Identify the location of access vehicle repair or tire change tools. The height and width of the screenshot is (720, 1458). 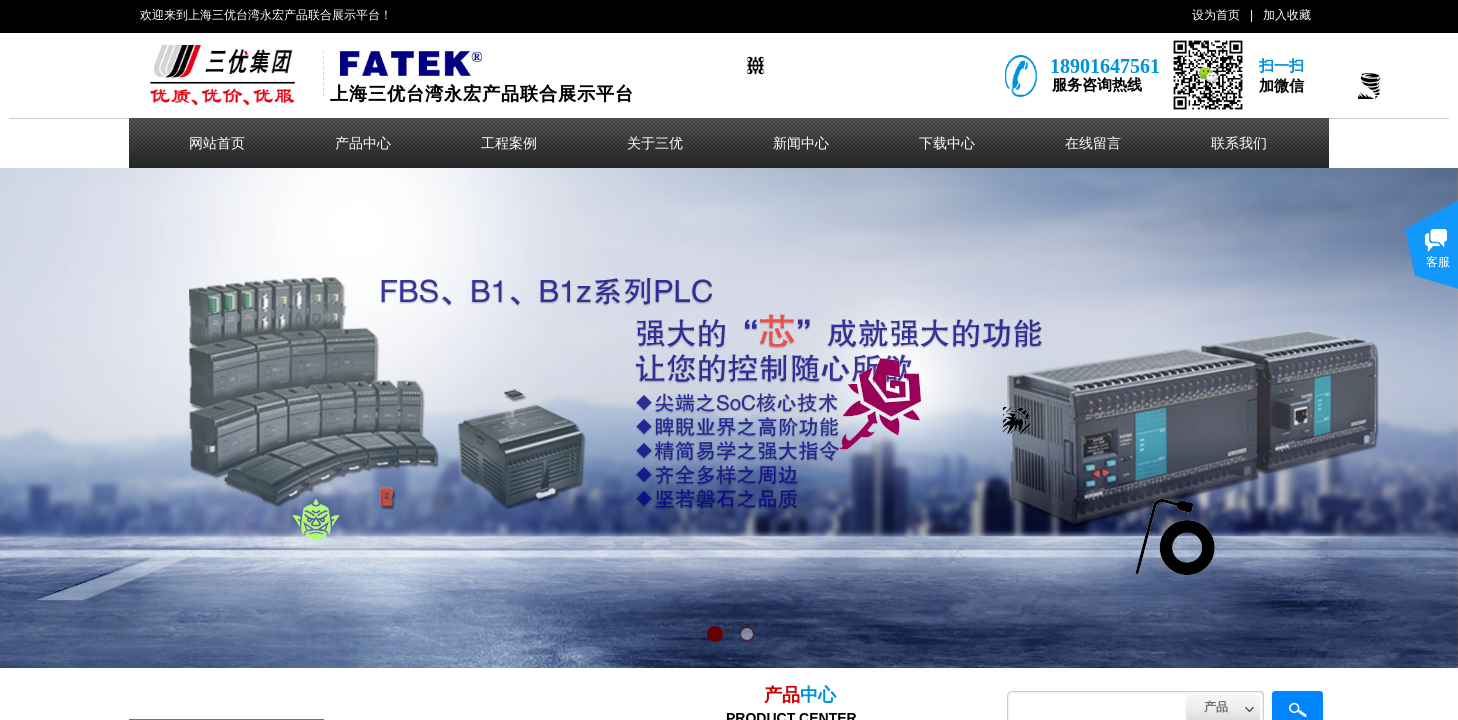
(1175, 537).